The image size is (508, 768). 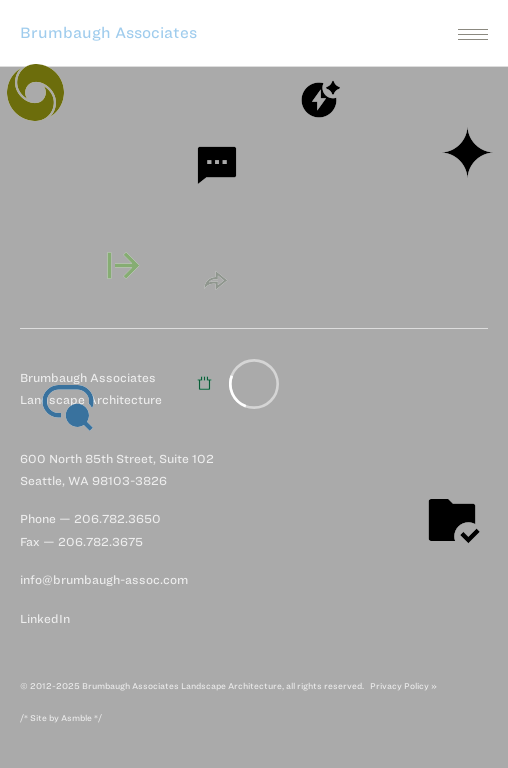 What do you see at coordinates (467, 152) in the screenshot?
I see `open Google Gemini AI assistant` at bounding box center [467, 152].